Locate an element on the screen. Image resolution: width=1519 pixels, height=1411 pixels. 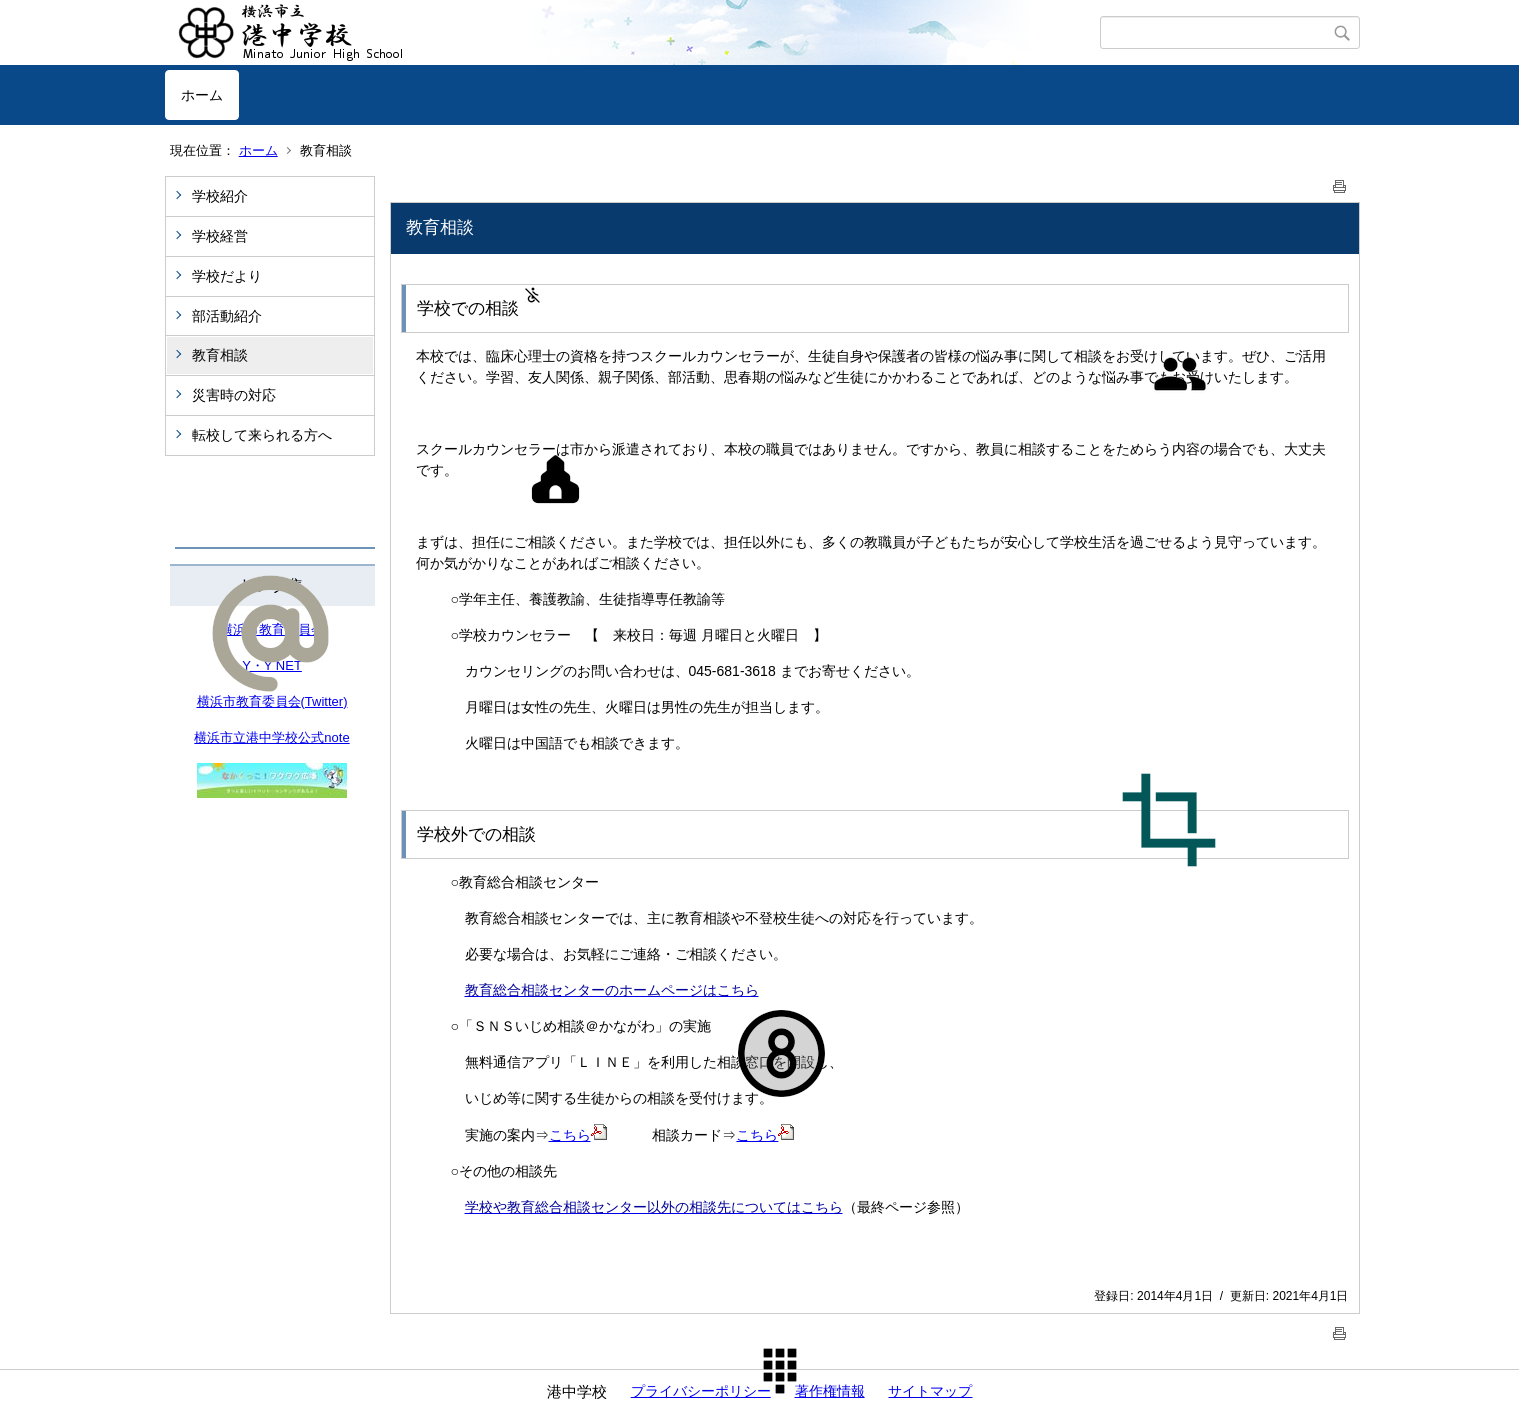
find nearby places of worship is located at coordinates (555, 479).